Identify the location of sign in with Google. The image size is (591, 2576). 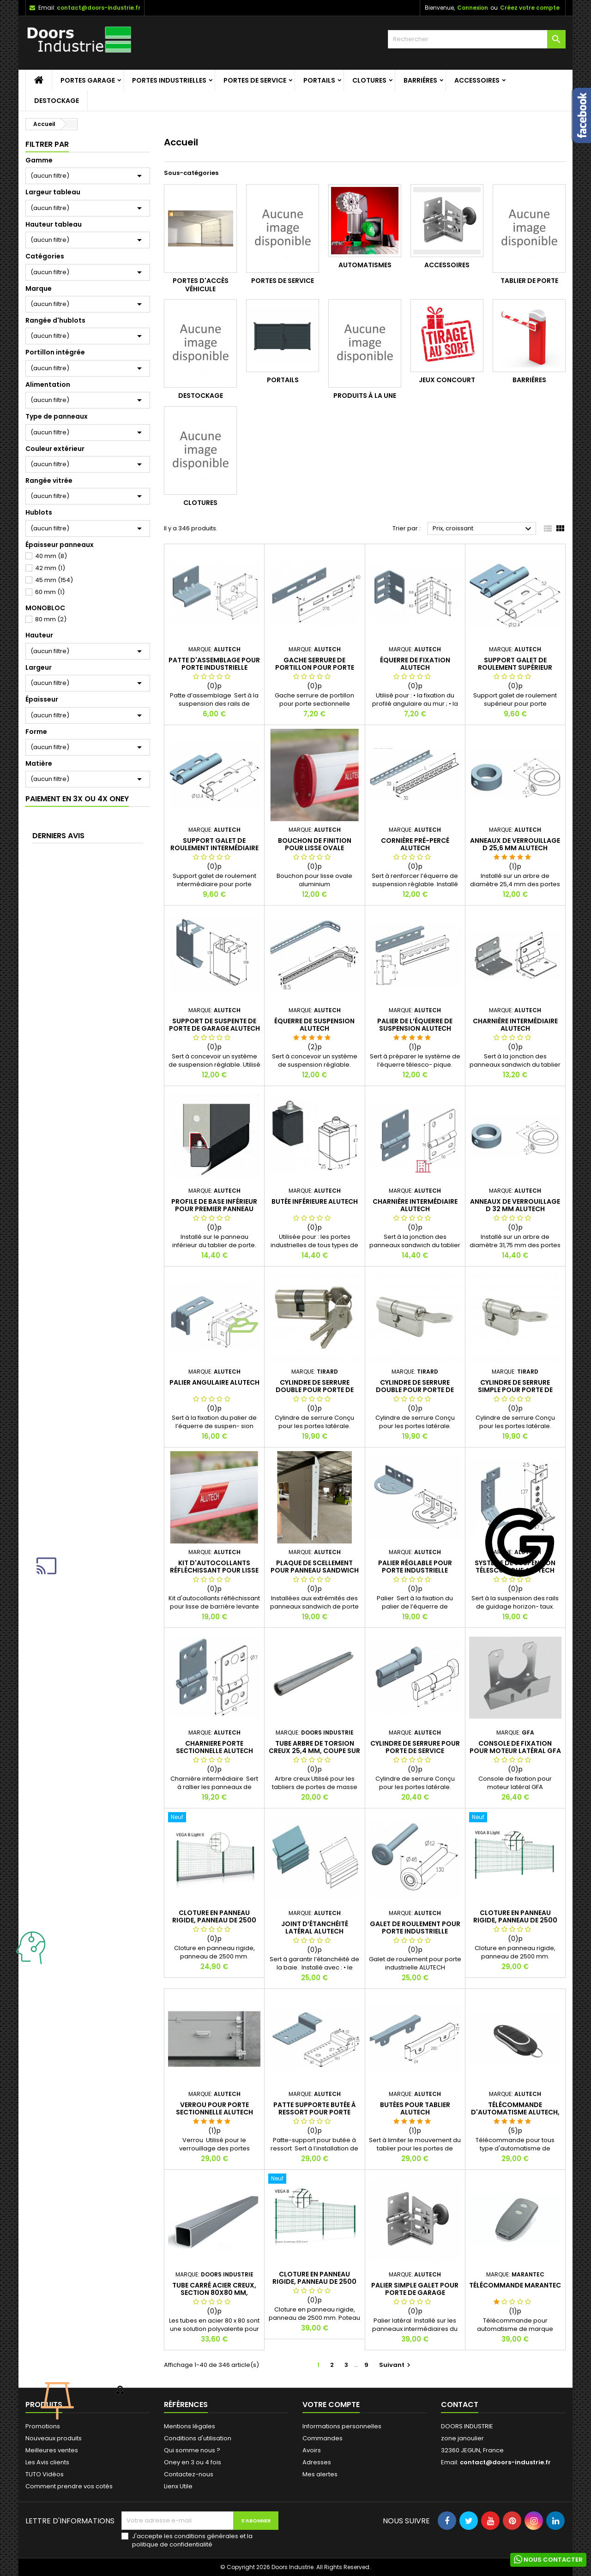
(519, 1542).